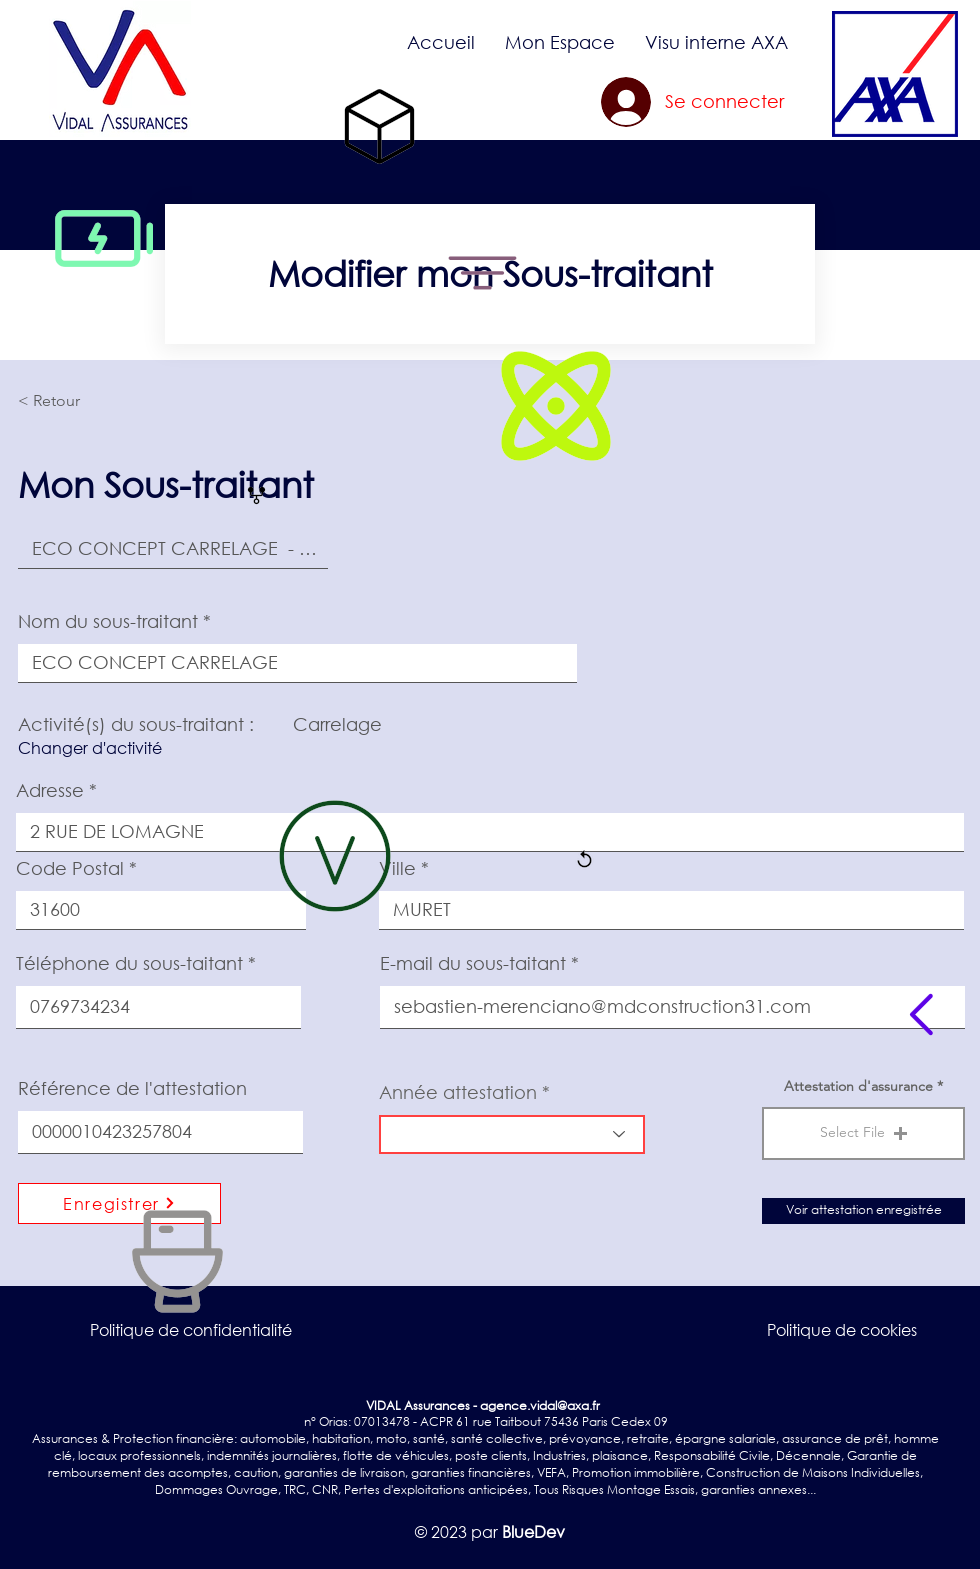 The image size is (980, 1569). Describe the element at coordinates (922, 1014) in the screenshot. I see `go back to the previous page` at that location.